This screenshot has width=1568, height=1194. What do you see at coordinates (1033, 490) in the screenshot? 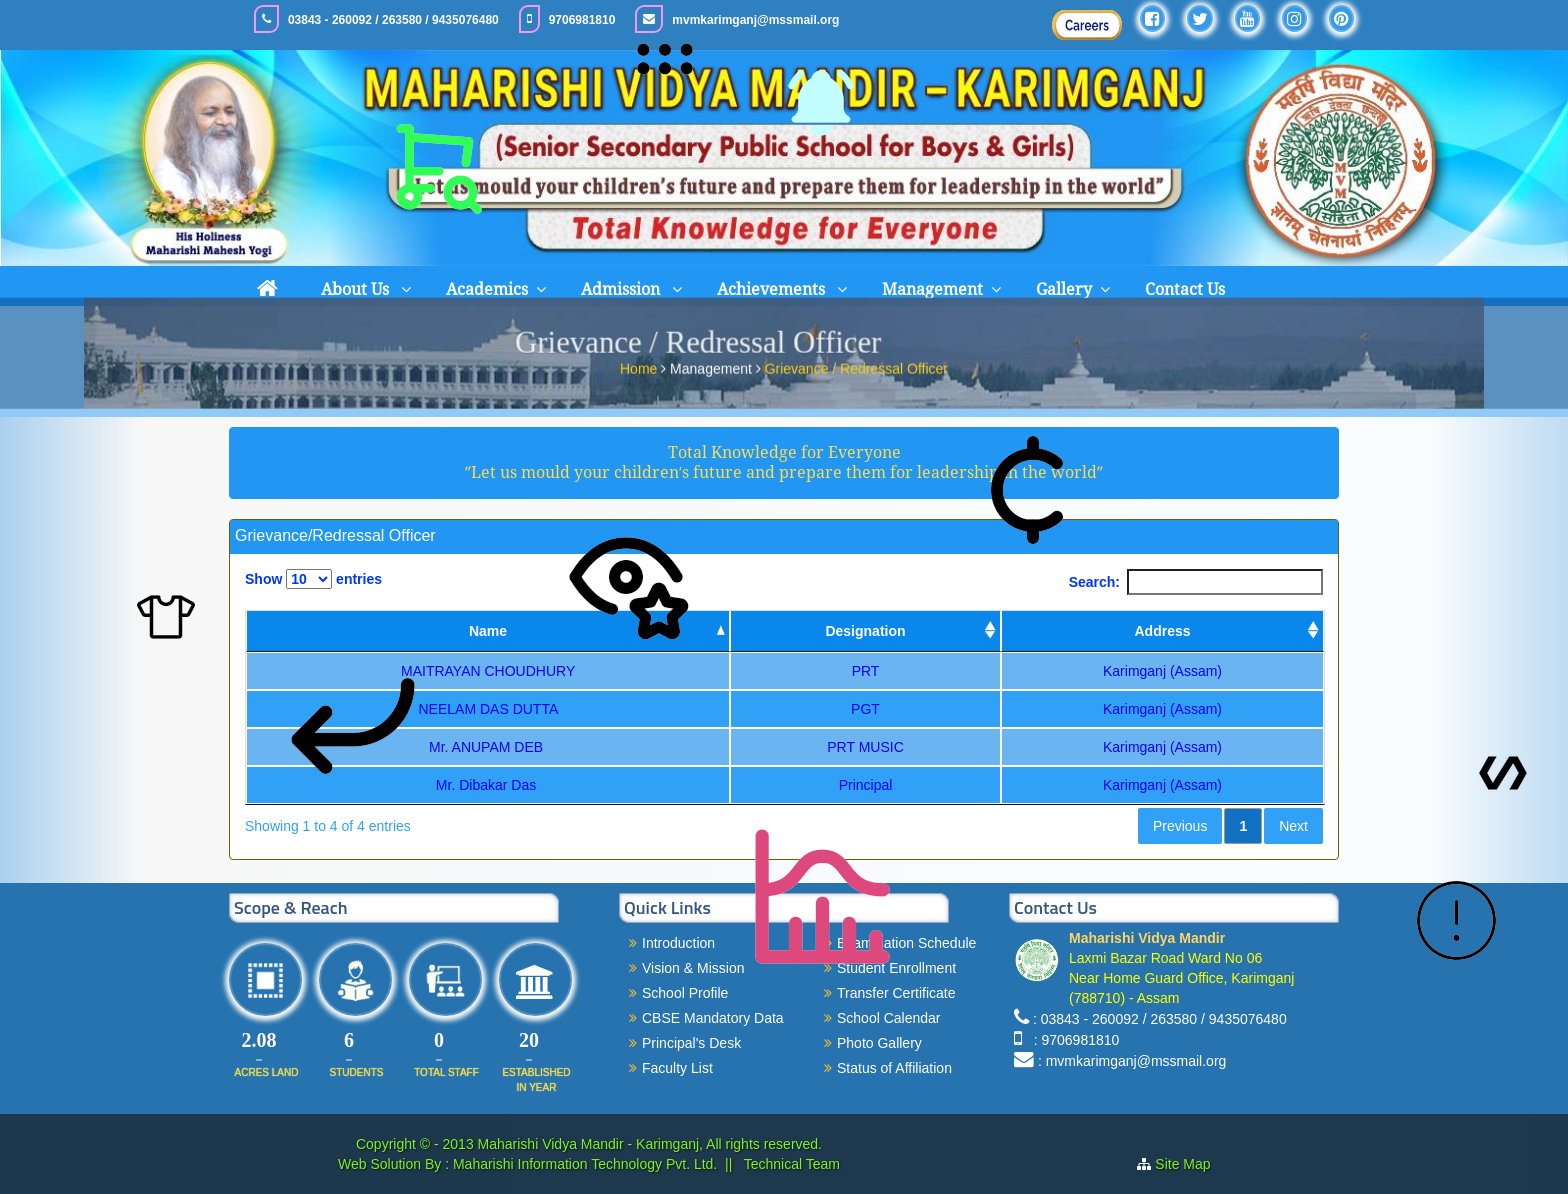
I see `indicates cent currency or small monetary value` at bounding box center [1033, 490].